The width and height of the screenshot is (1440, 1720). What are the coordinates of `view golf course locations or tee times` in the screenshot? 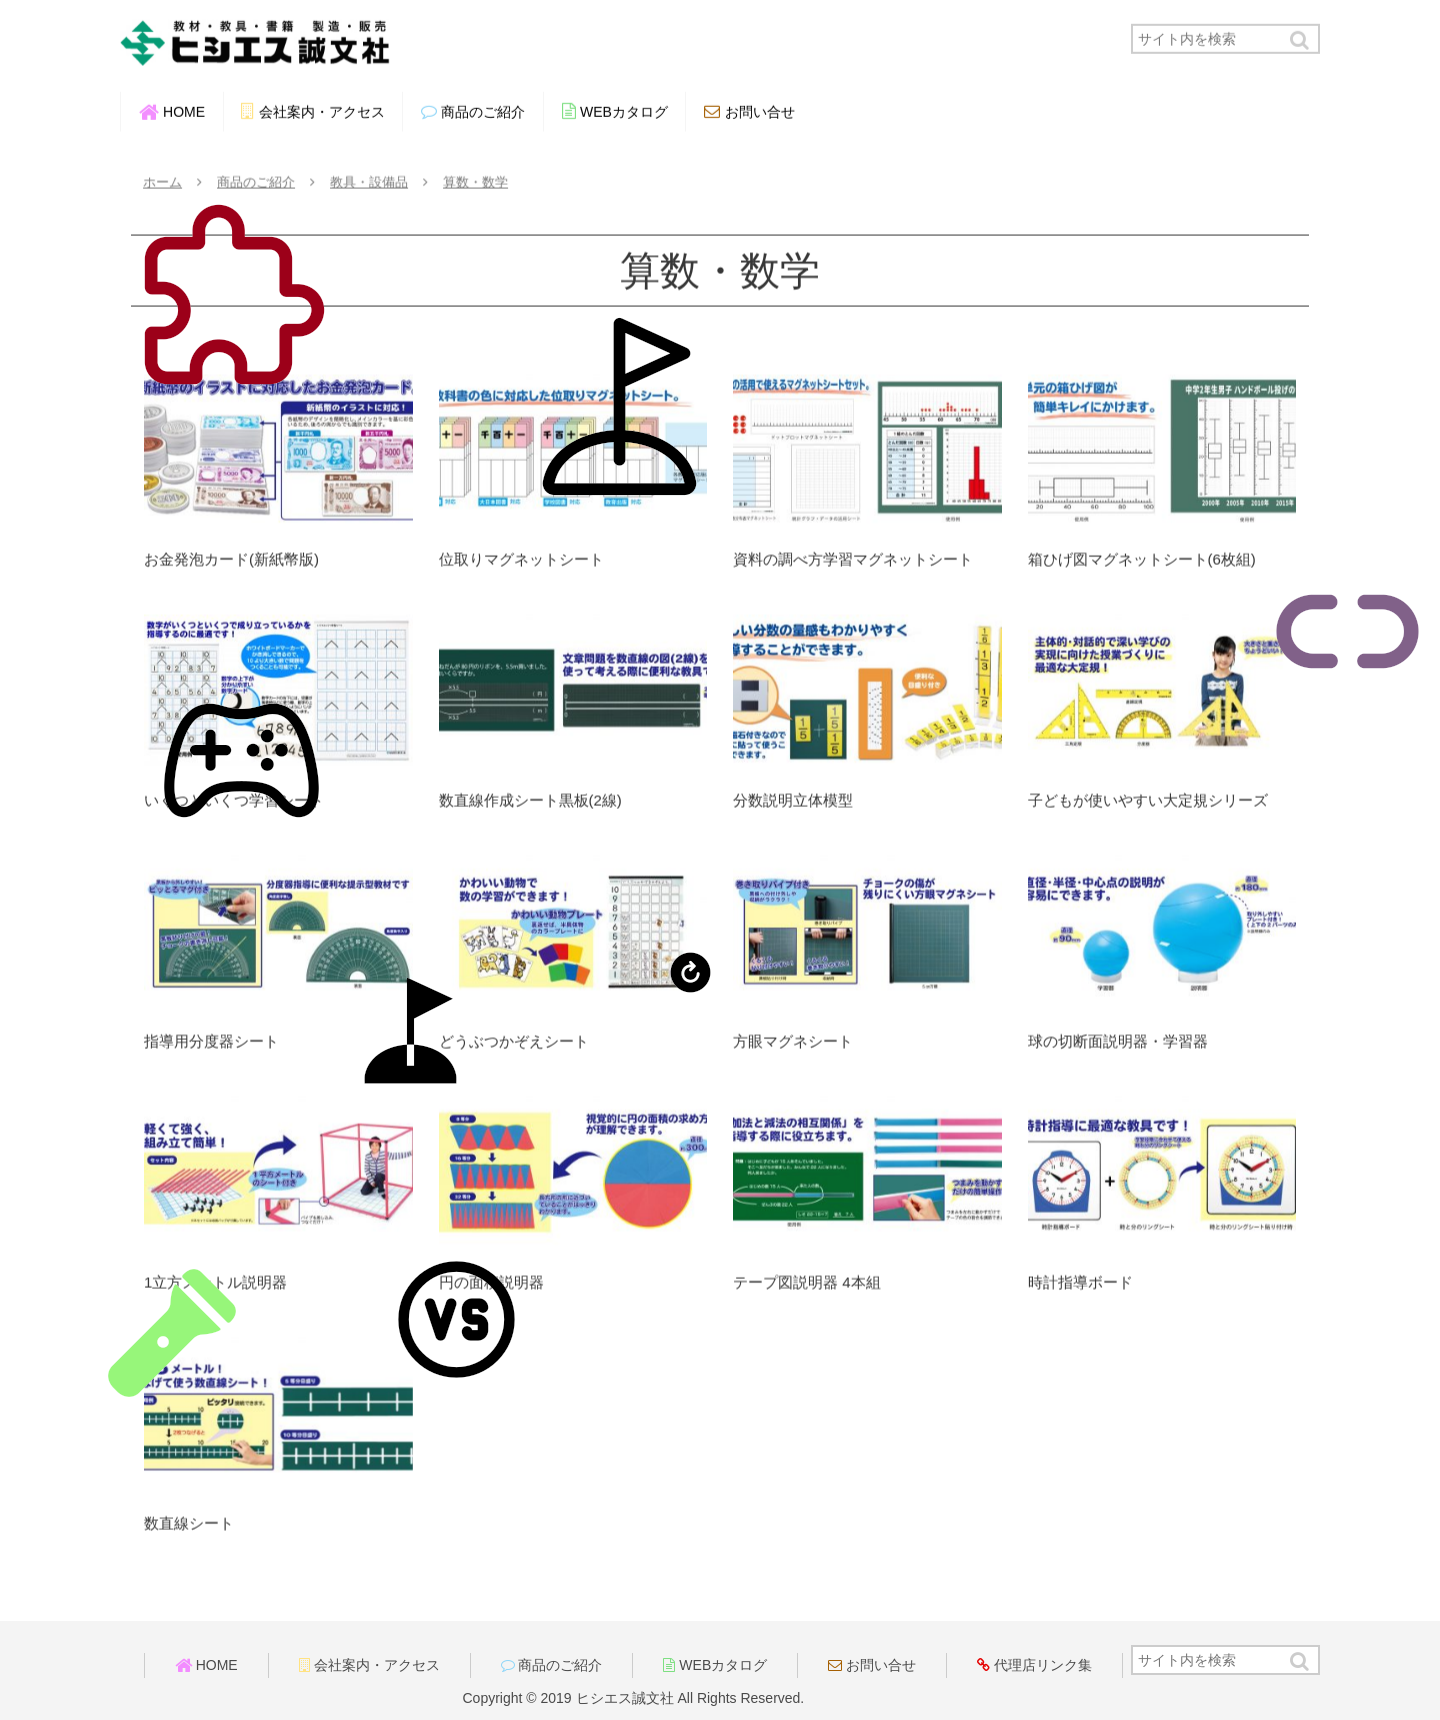 It's located at (619, 406).